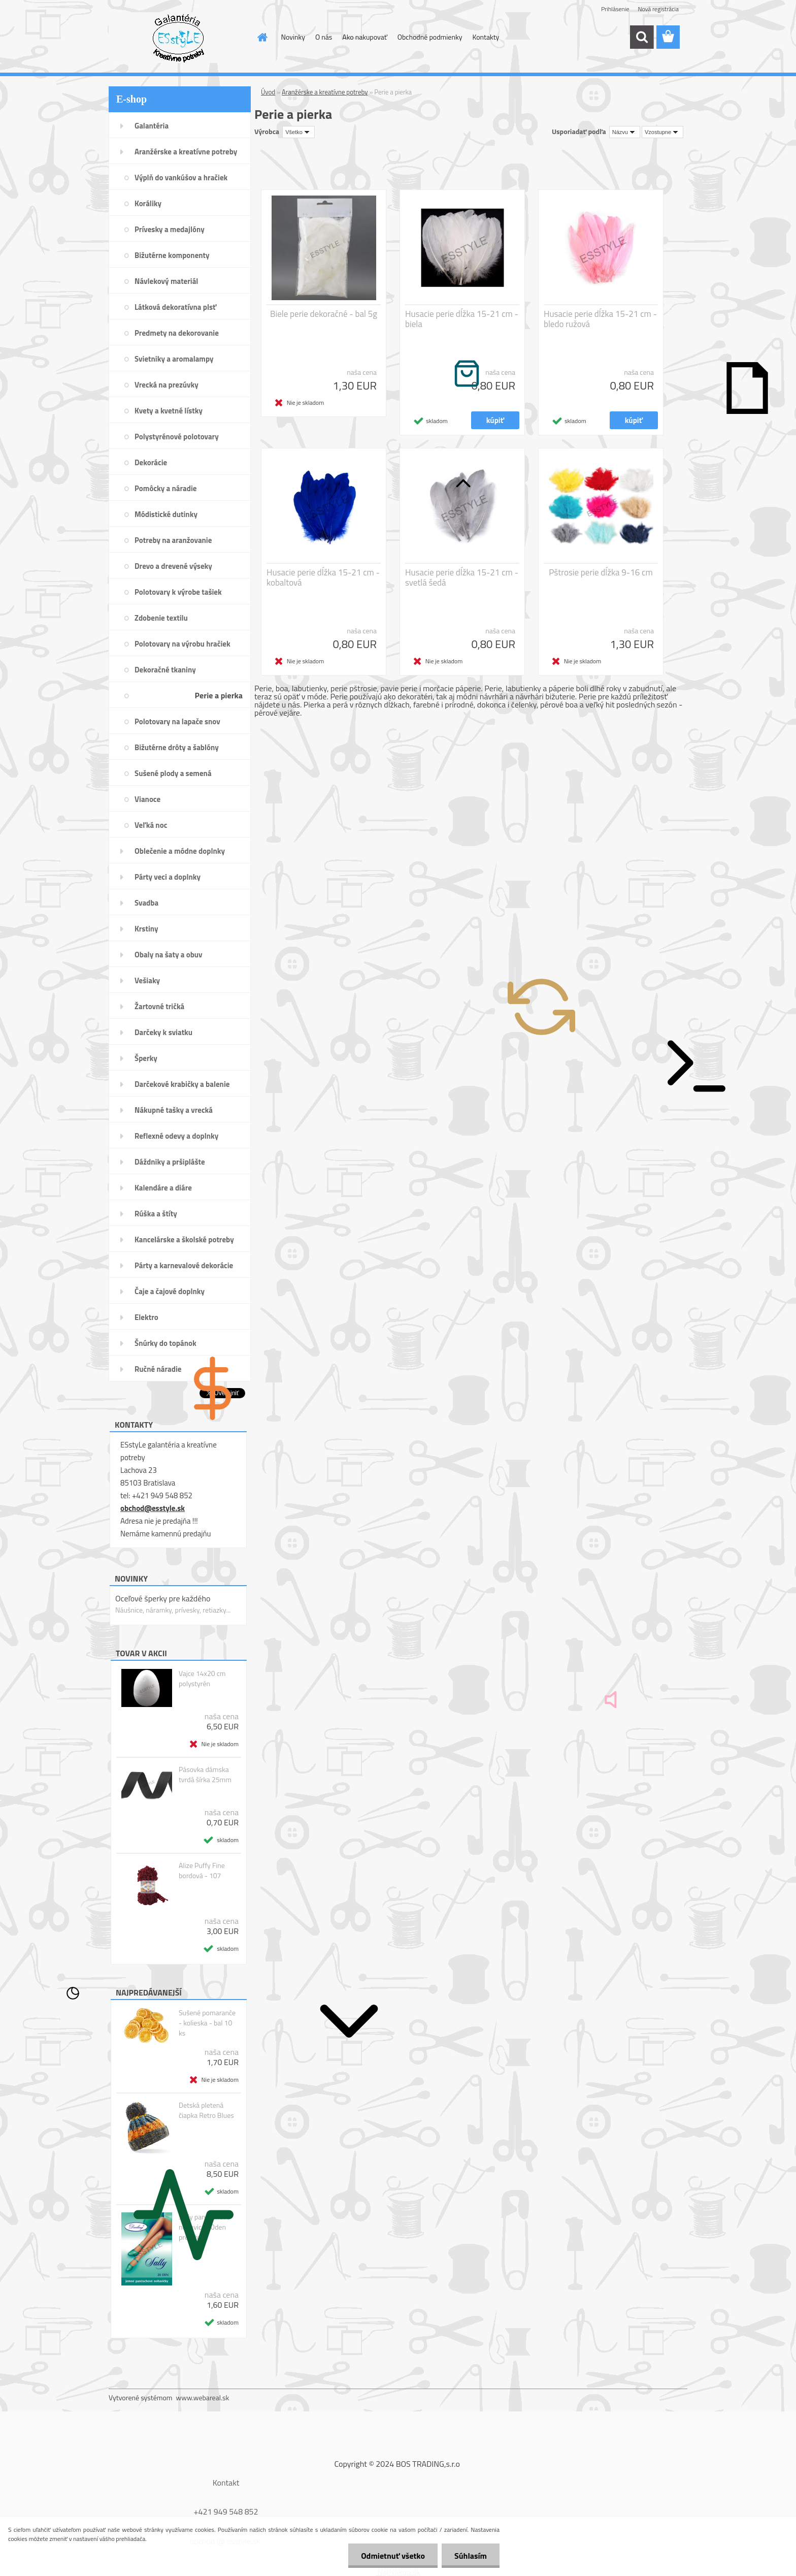 The width and height of the screenshot is (796, 2576). Describe the element at coordinates (467, 373) in the screenshot. I see `view your shopping cart` at that location.